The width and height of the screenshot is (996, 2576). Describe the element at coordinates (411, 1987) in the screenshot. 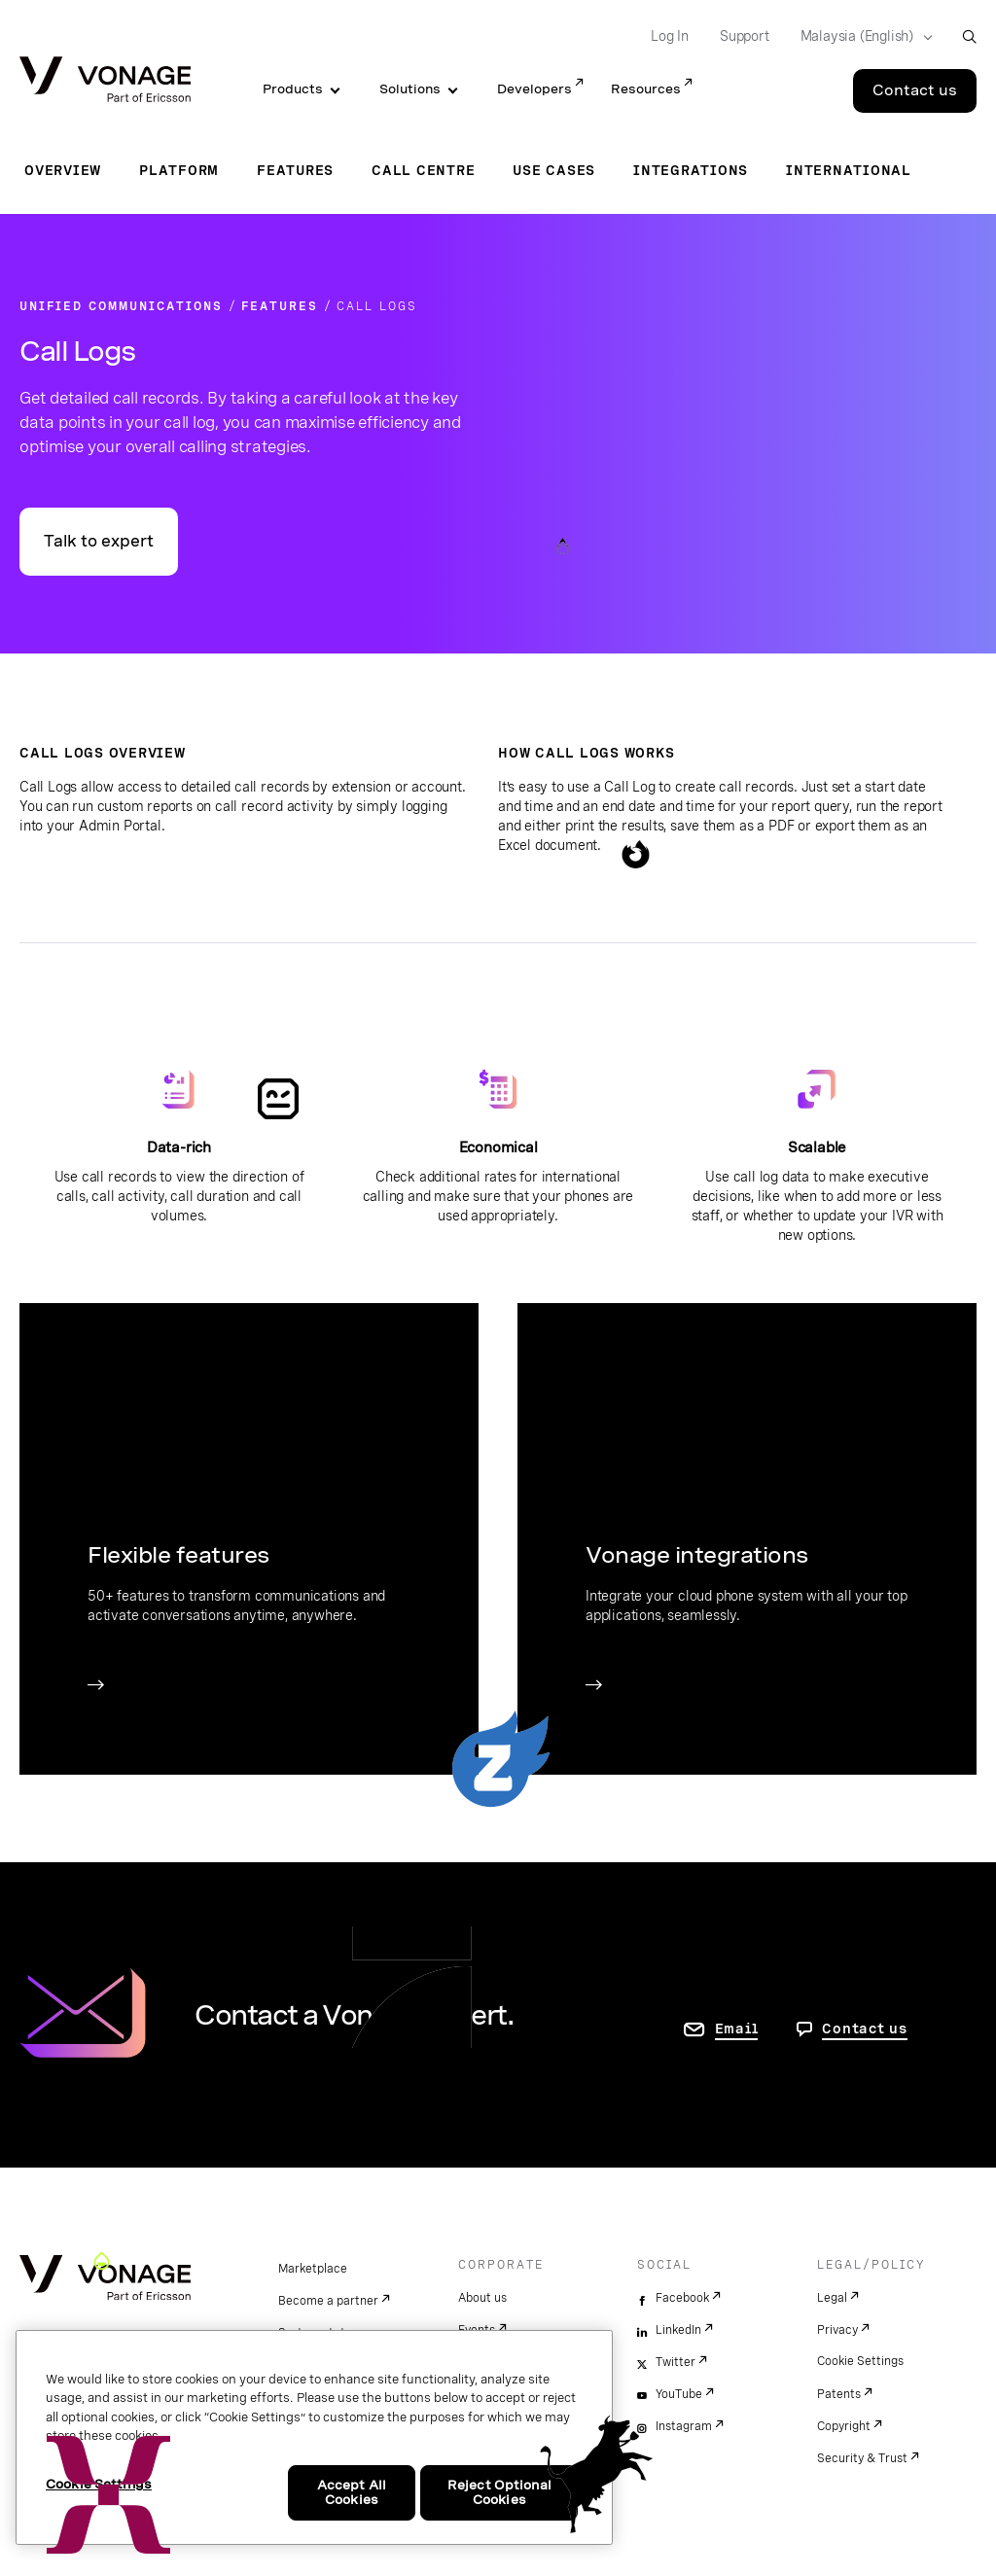

I see `ProSieben German TV channel logo` at that location.